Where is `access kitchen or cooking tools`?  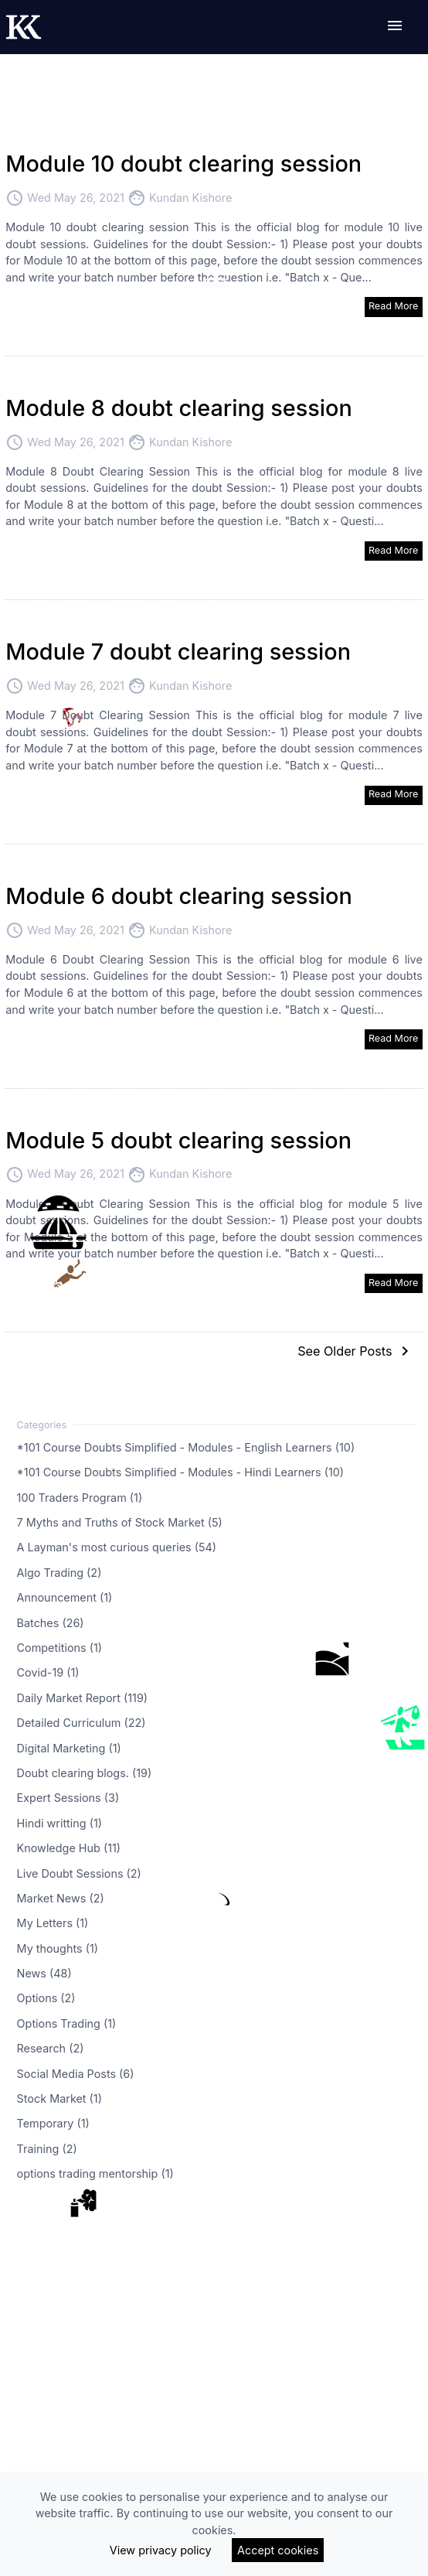
access kitchen or cooking tools is located at coordinates (58, 1222).